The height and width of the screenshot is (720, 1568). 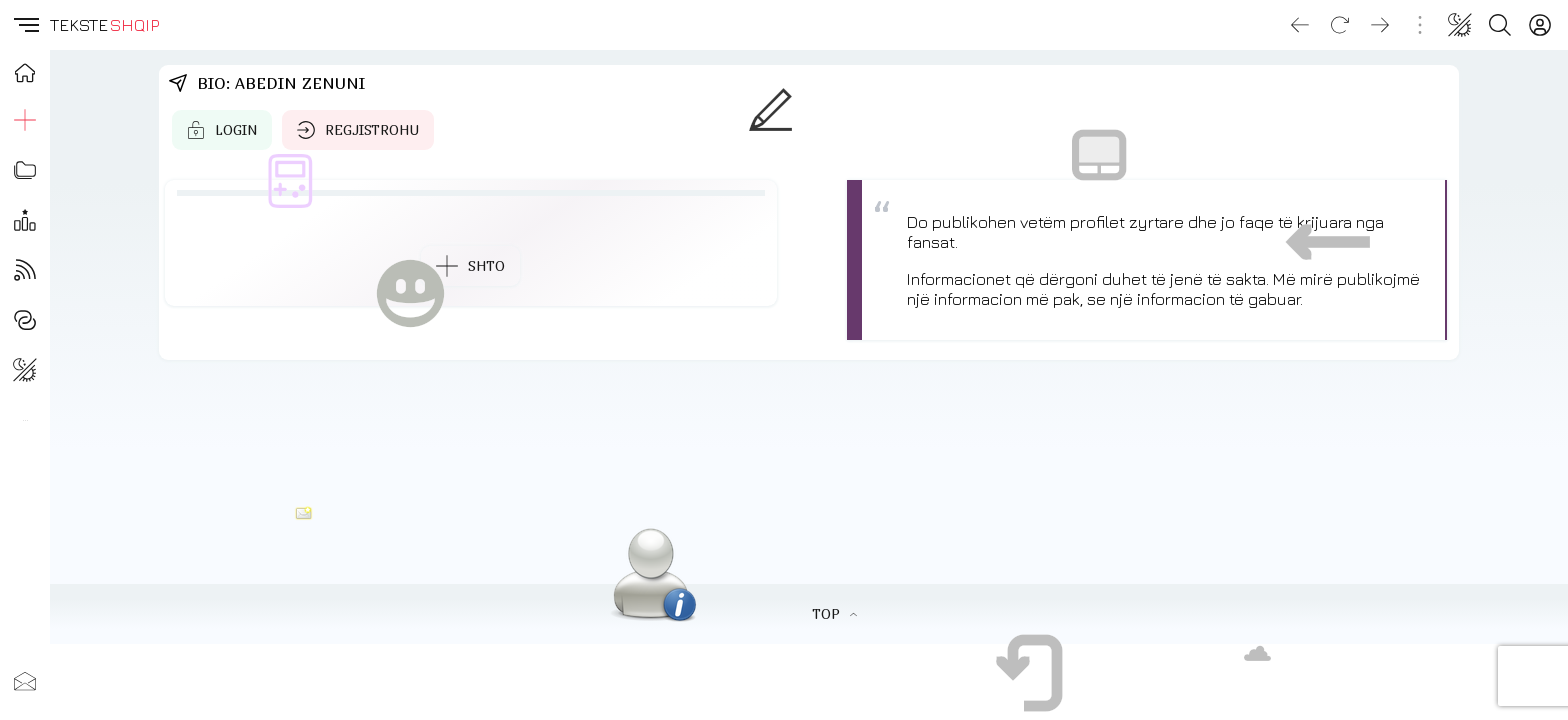 I want to click on indicates new unread email messages, so click(x=303, y=513).